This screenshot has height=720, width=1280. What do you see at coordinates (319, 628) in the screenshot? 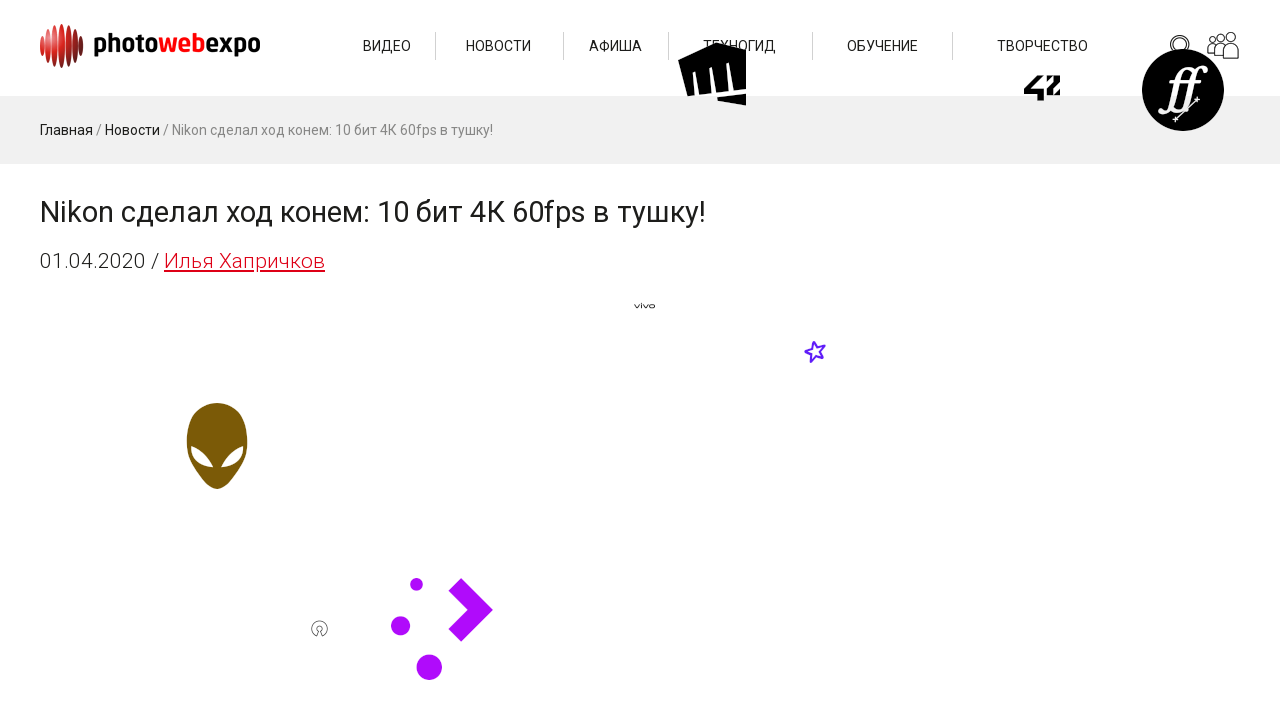
I see `open source initiative logo` at bounding box center [319, 628].